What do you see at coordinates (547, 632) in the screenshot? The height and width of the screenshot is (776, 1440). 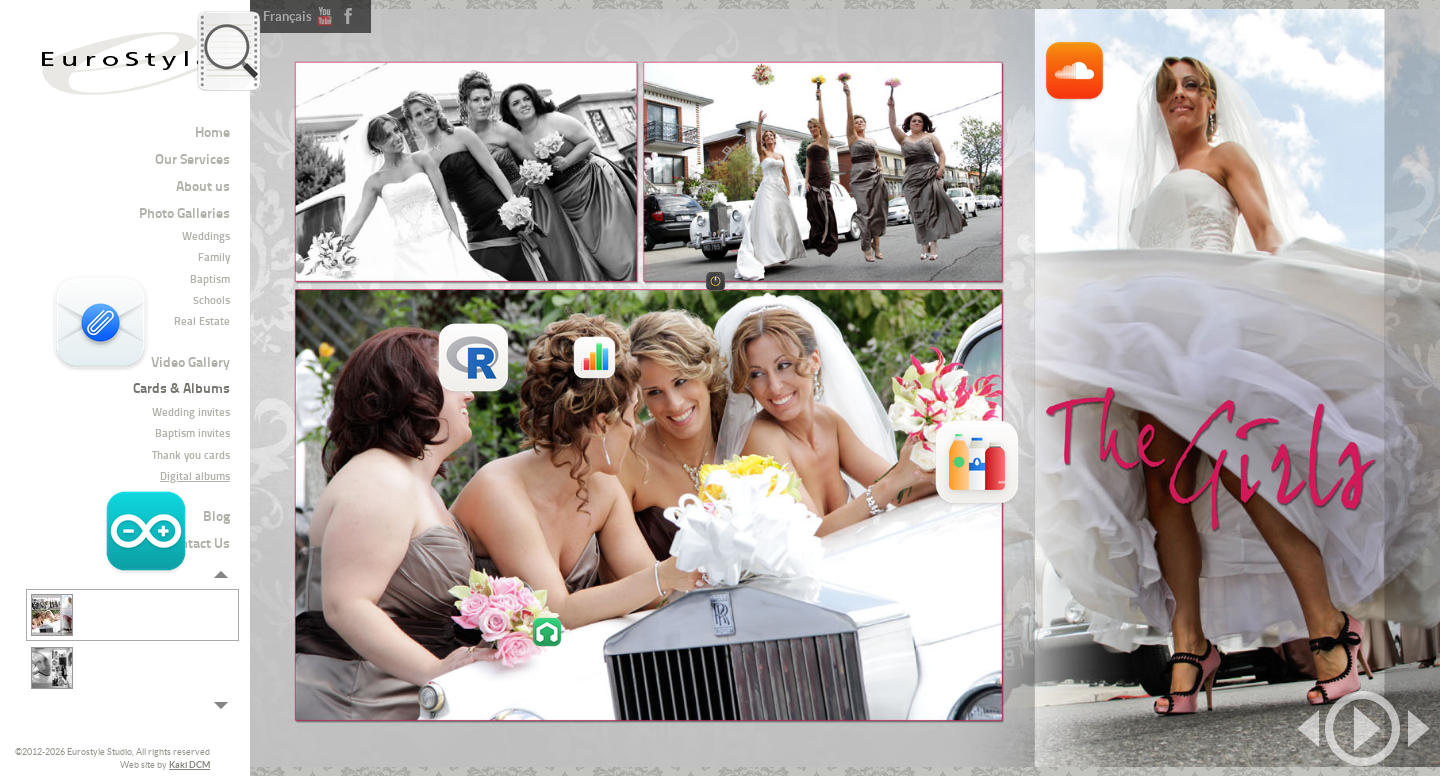 I see `open LMMS music production software` at bounding box center [547, 632].